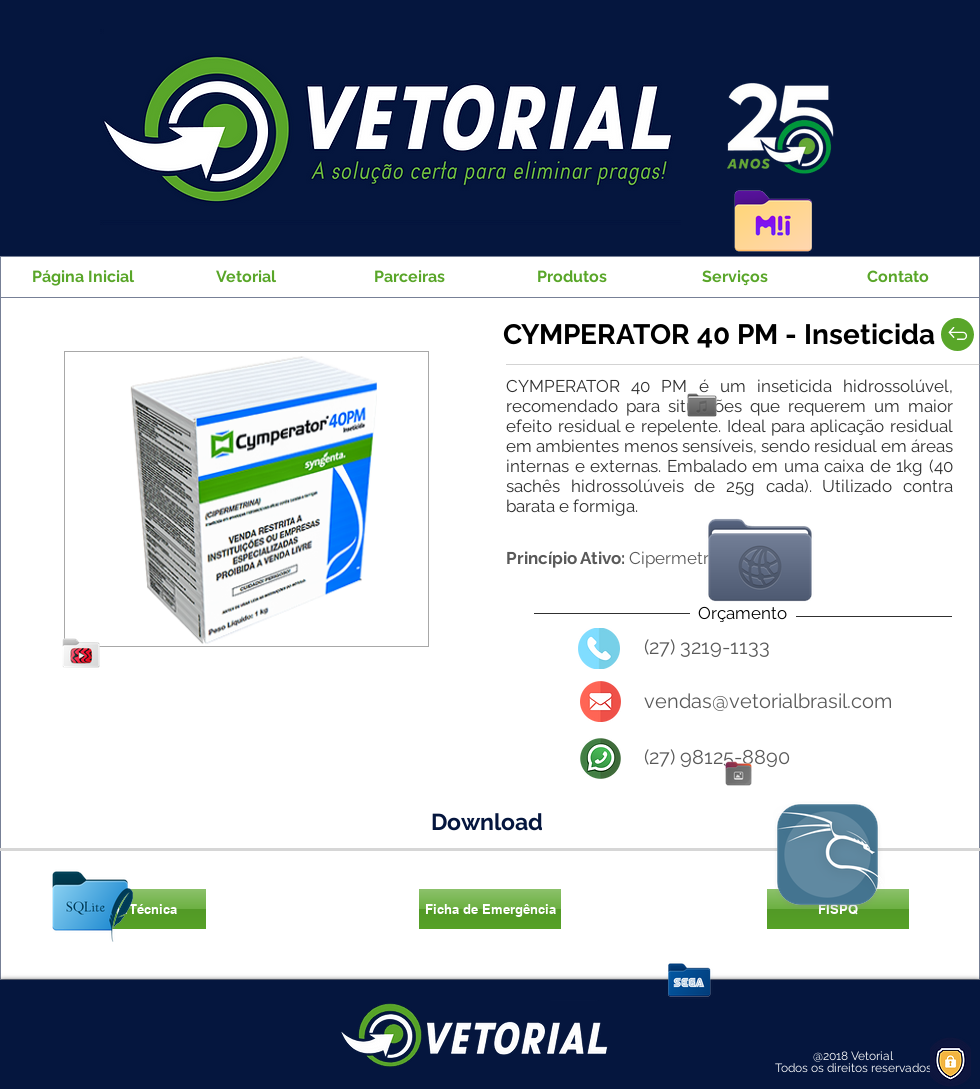 The height and width of the screenshot is (1089, 980). Describe the element at coordinates (702, 405) in the screenshot. I see `open your music files folder` at that location.